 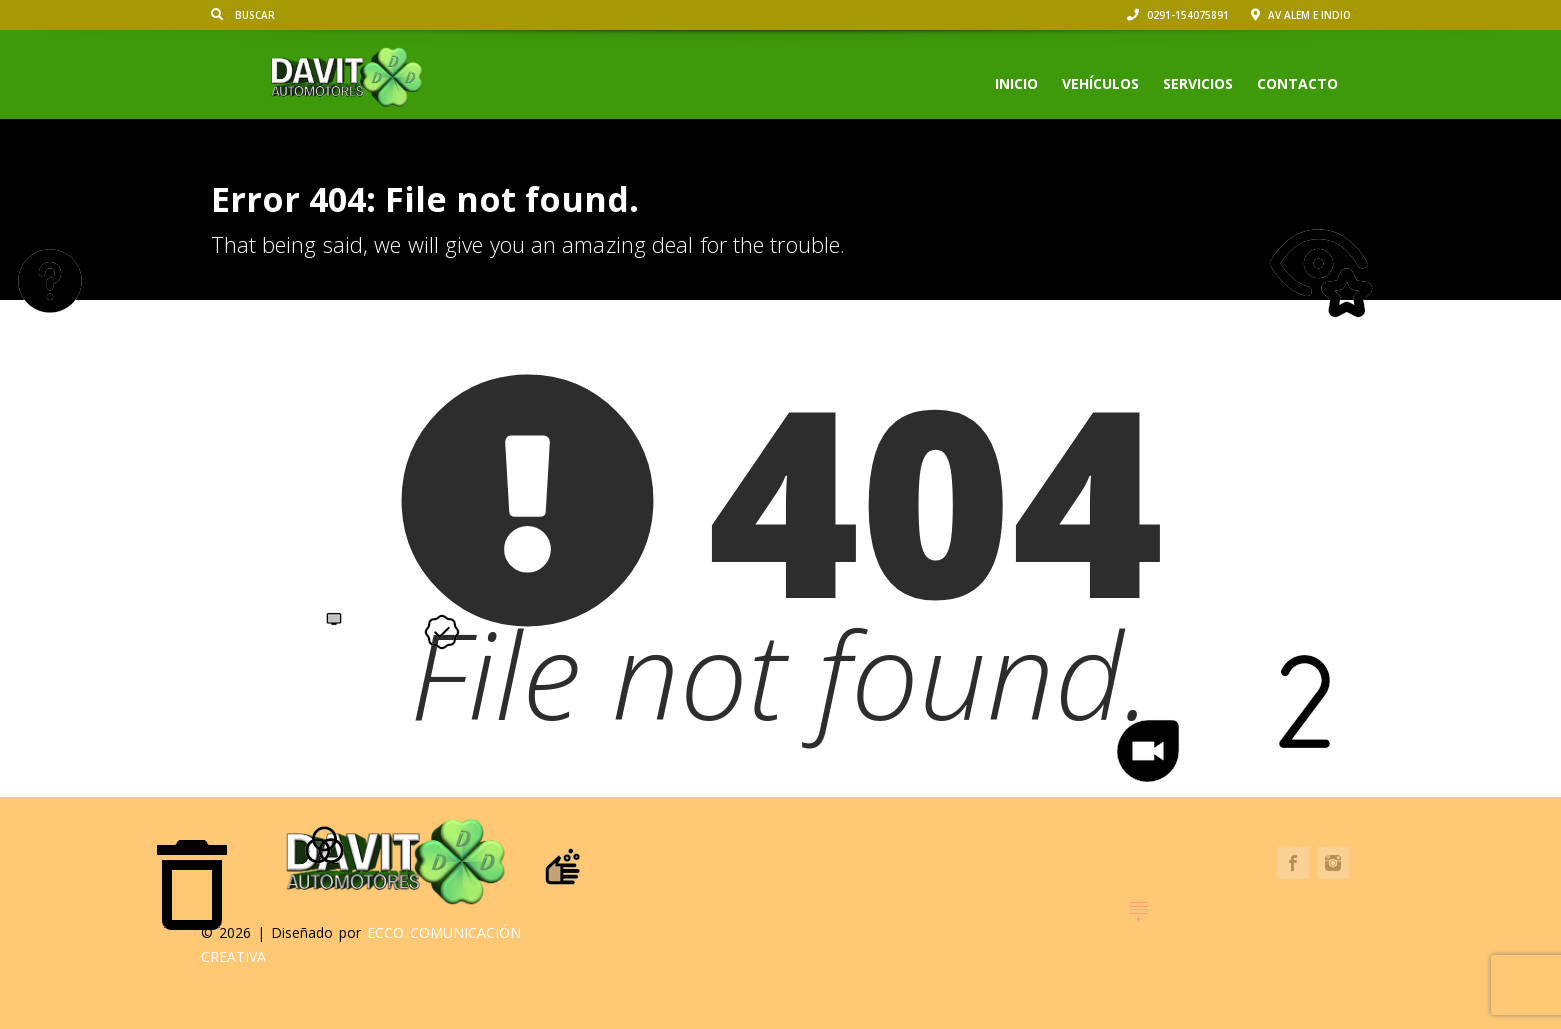 I want to click on open google duo video calling app, so click(x=1148, y=751).